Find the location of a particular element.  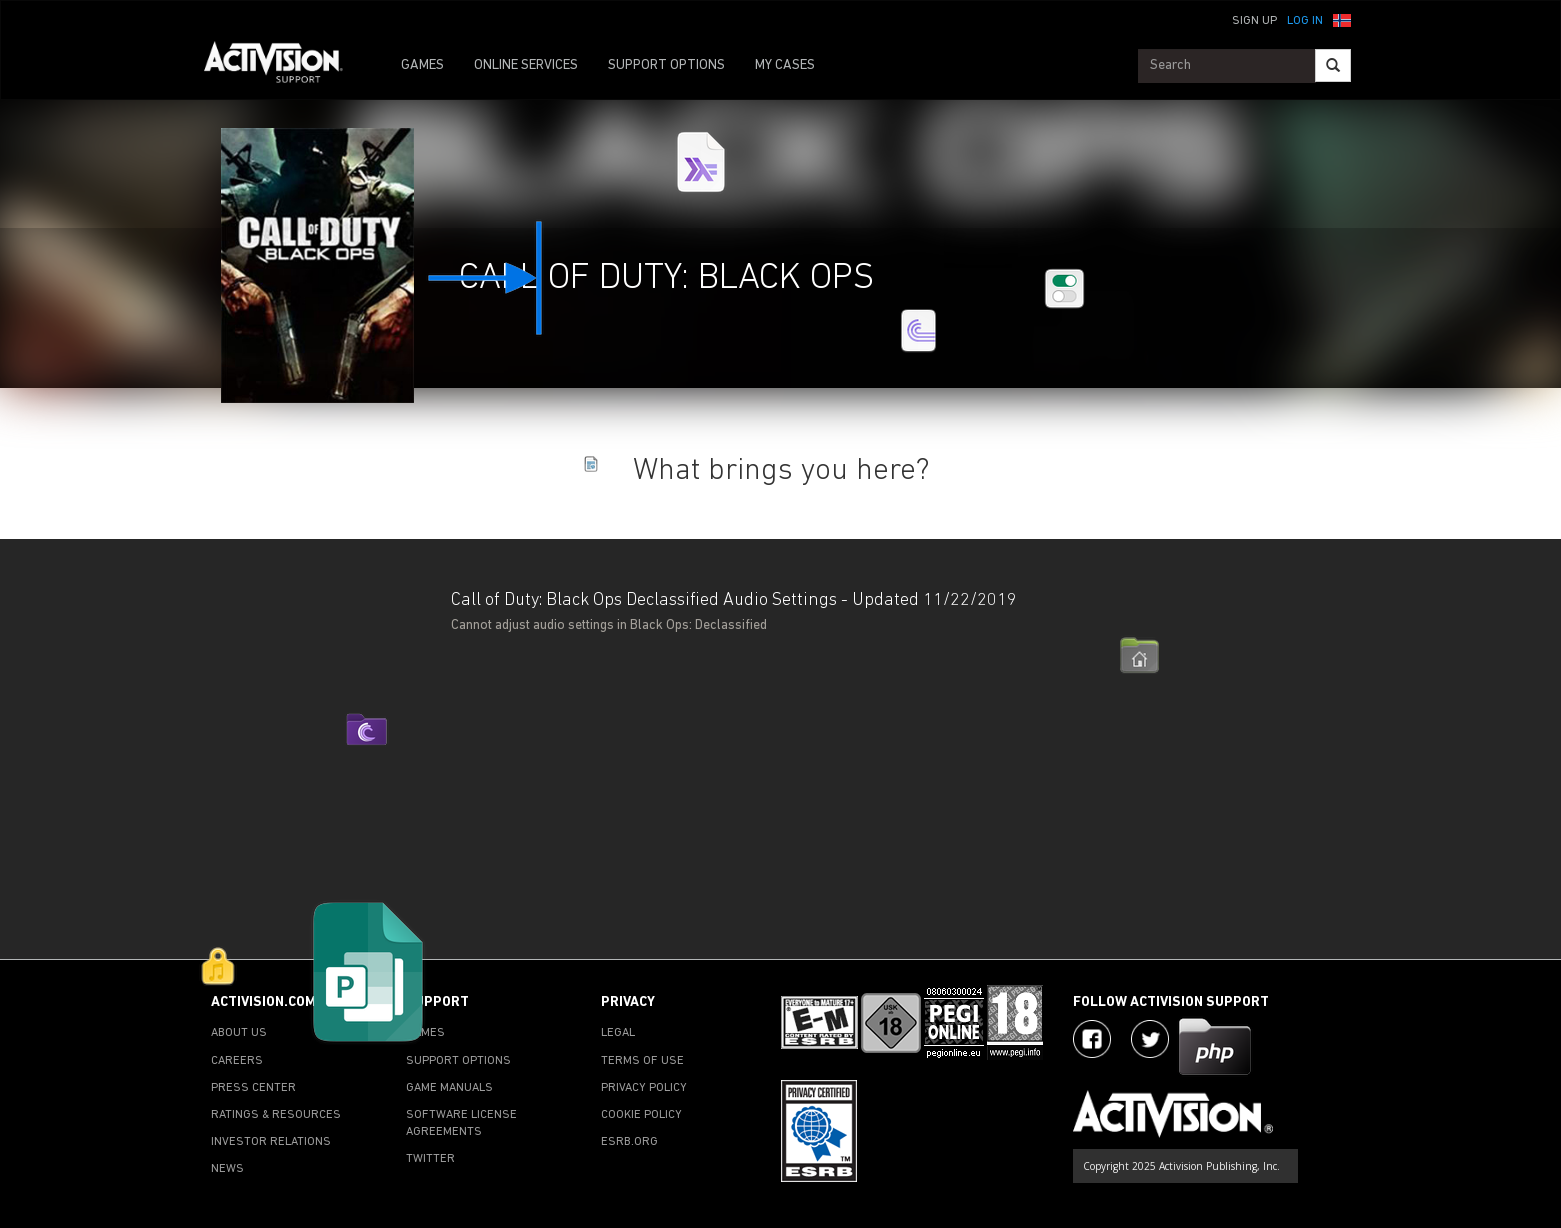

a haskell source code file is located at coordinates (701, 162).